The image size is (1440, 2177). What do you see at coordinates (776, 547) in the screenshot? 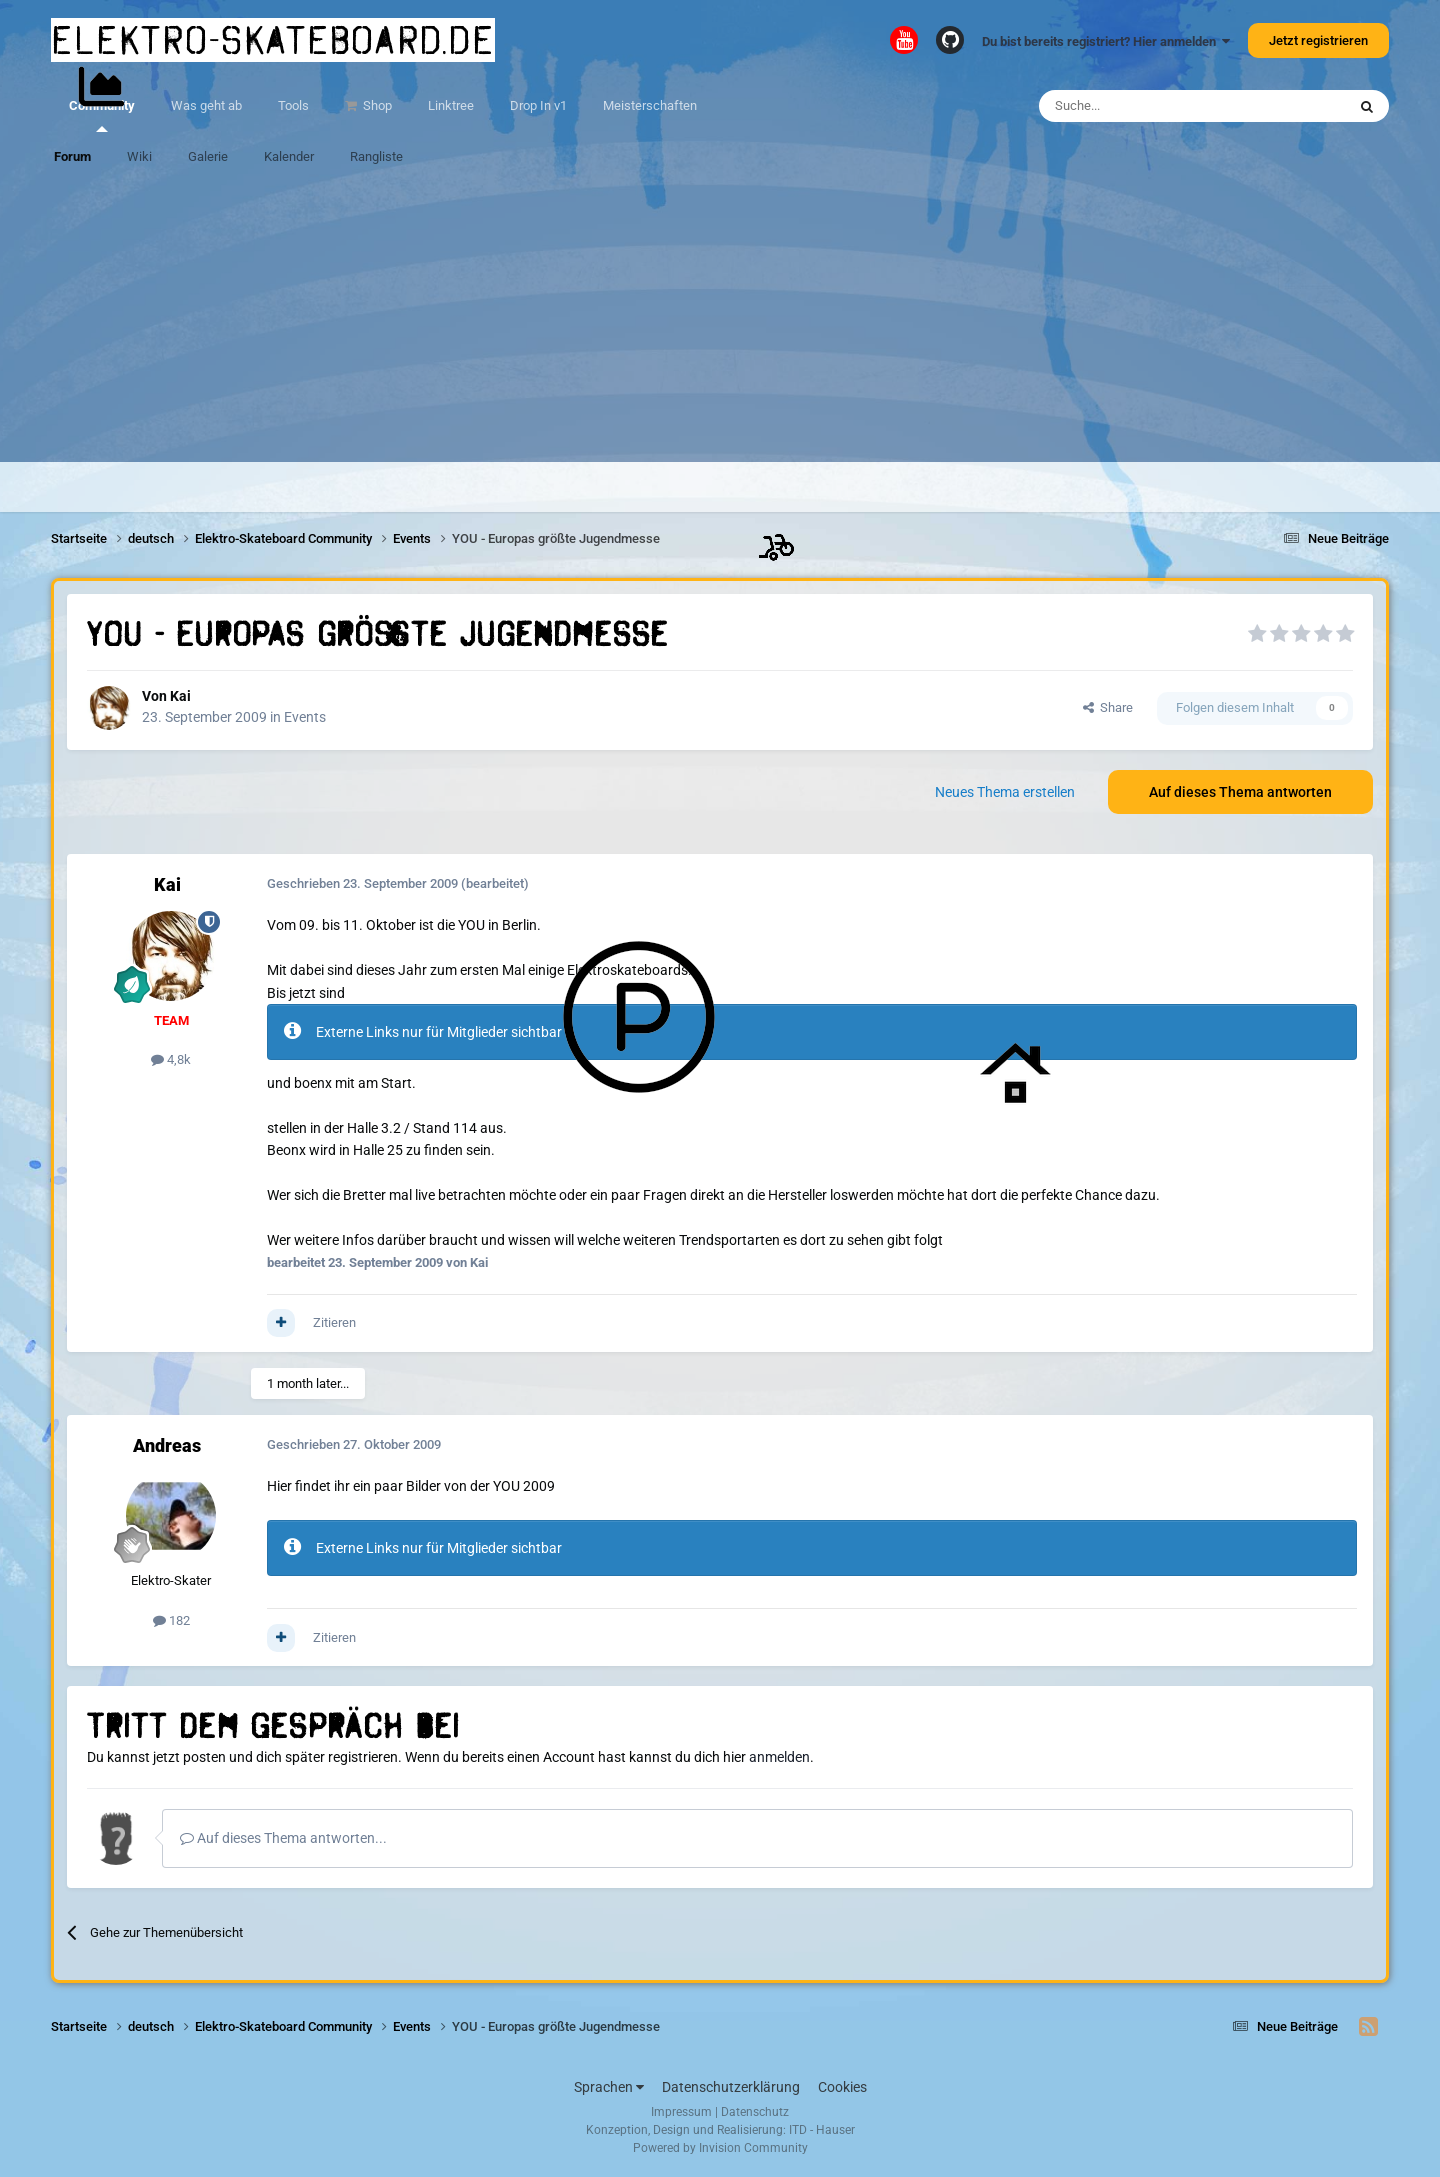
I see `view bike and scooter rental options` at bounding box center [776, 547].